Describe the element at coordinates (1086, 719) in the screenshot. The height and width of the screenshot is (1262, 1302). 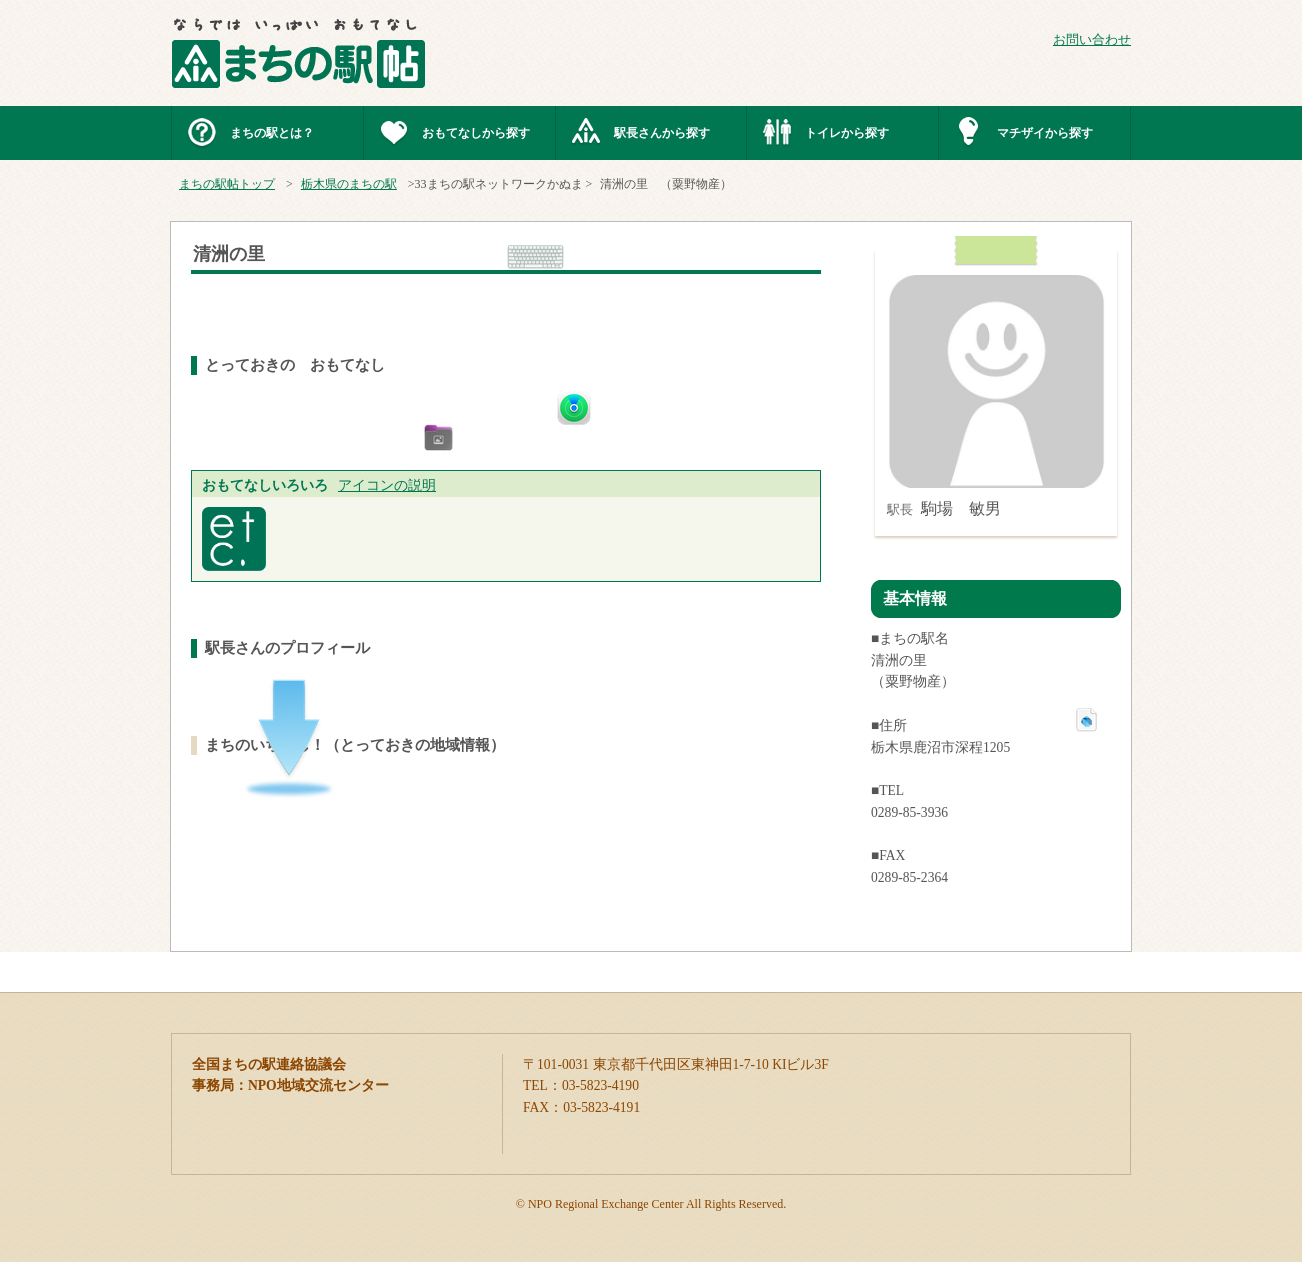
I see `dart programming language source file` at that location.